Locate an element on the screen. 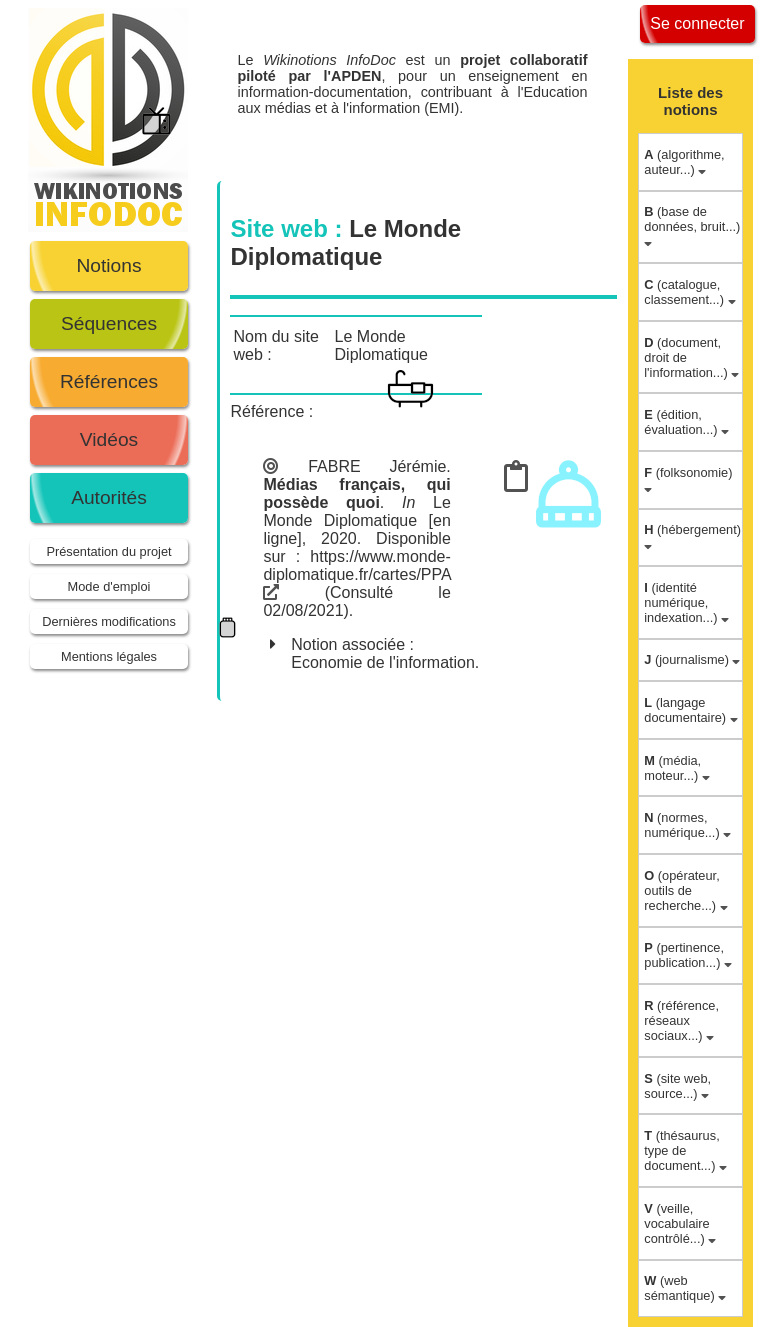  indicates bathroom amenities available is located at coordinates (410, 389).